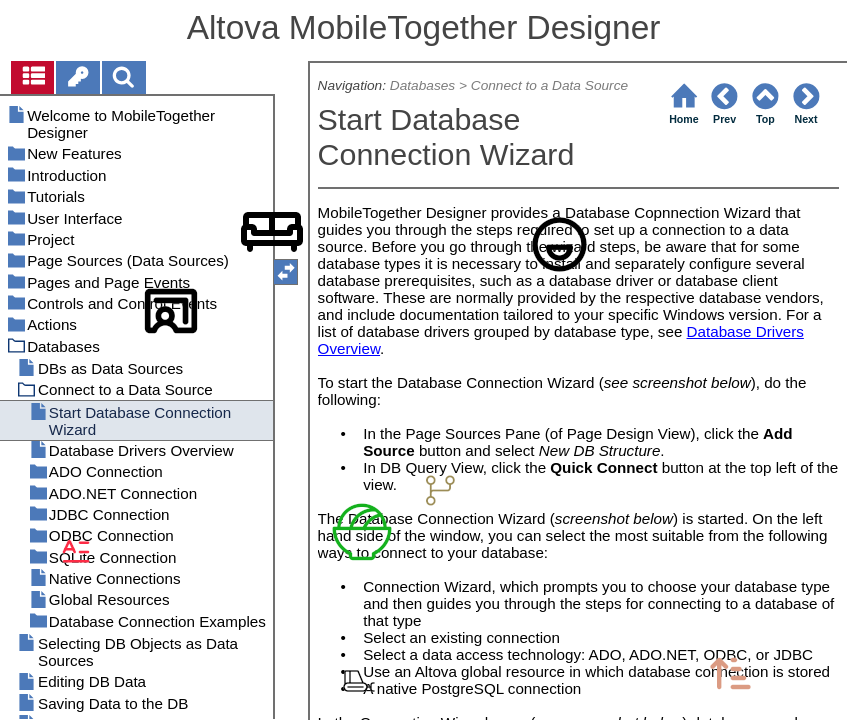 Image resolution: width=847 pixels, height=720 pixels. I want to click on access teaching or presentation tools, so click(171, 311).